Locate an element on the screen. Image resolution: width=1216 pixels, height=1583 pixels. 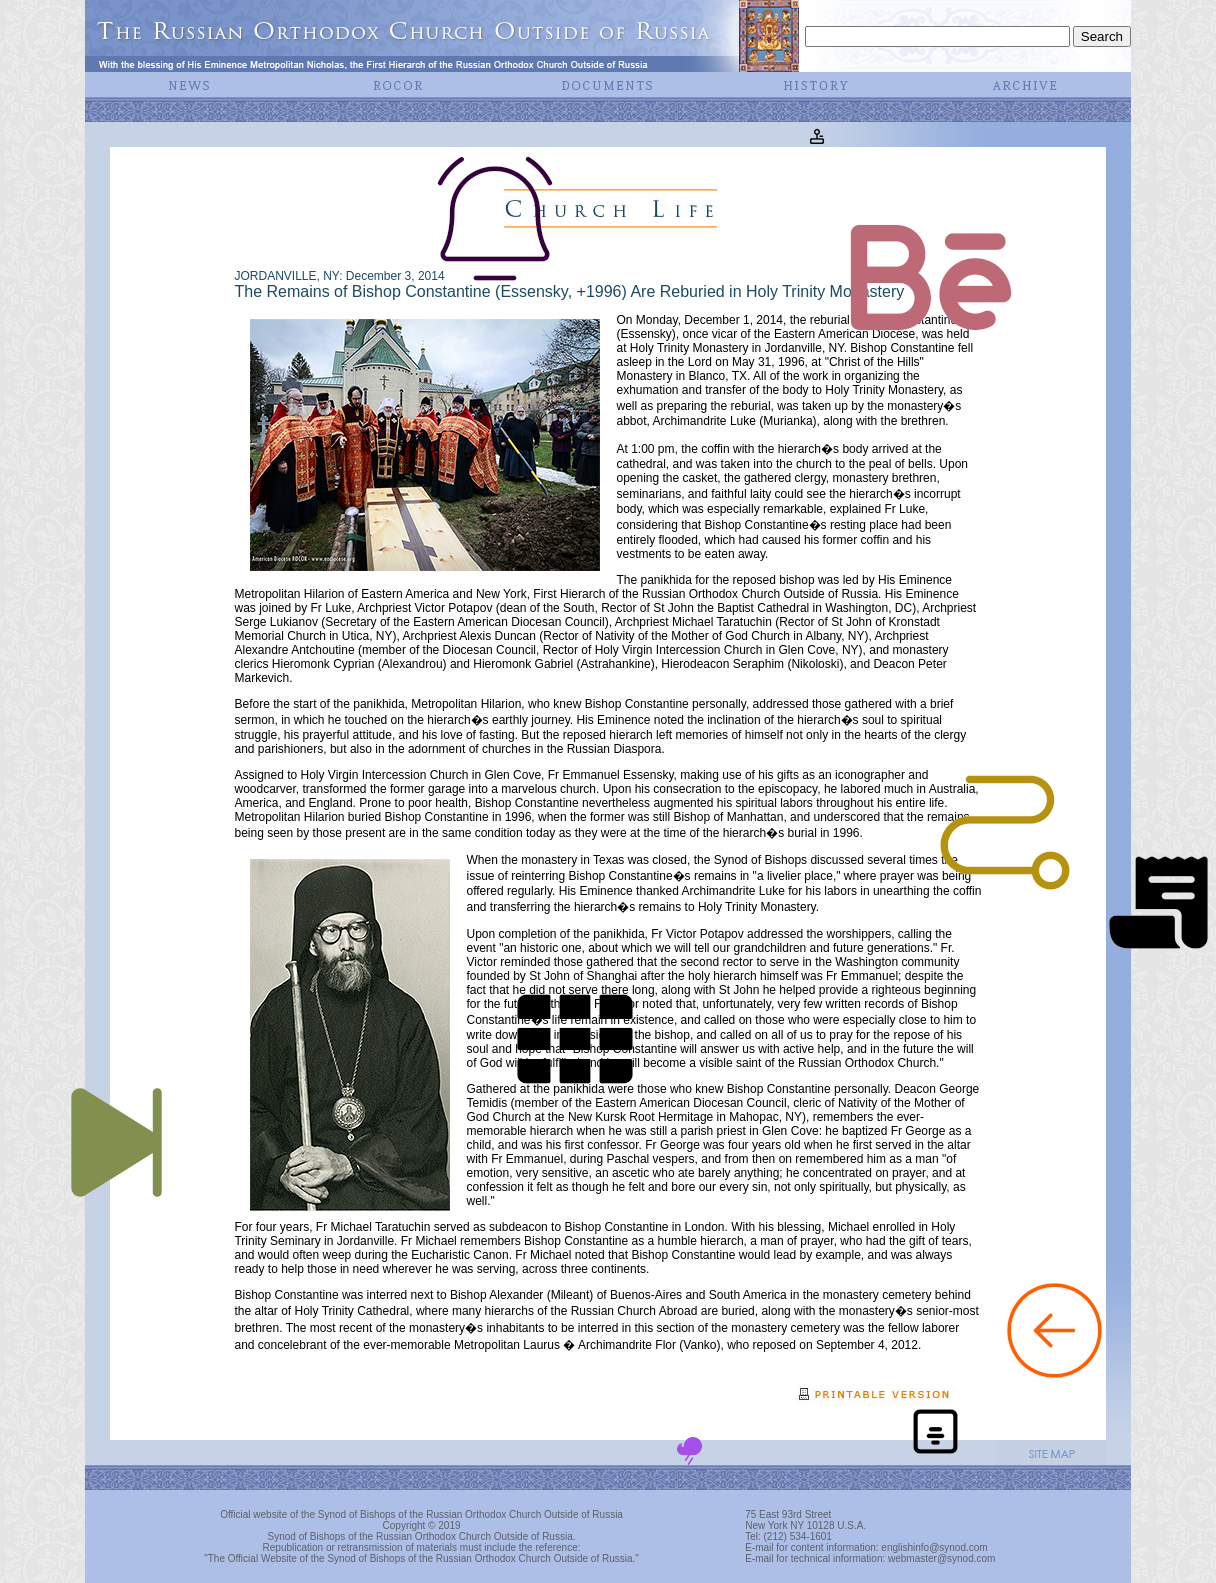
access gaming or controller settings is located at coordinates (817, 137).